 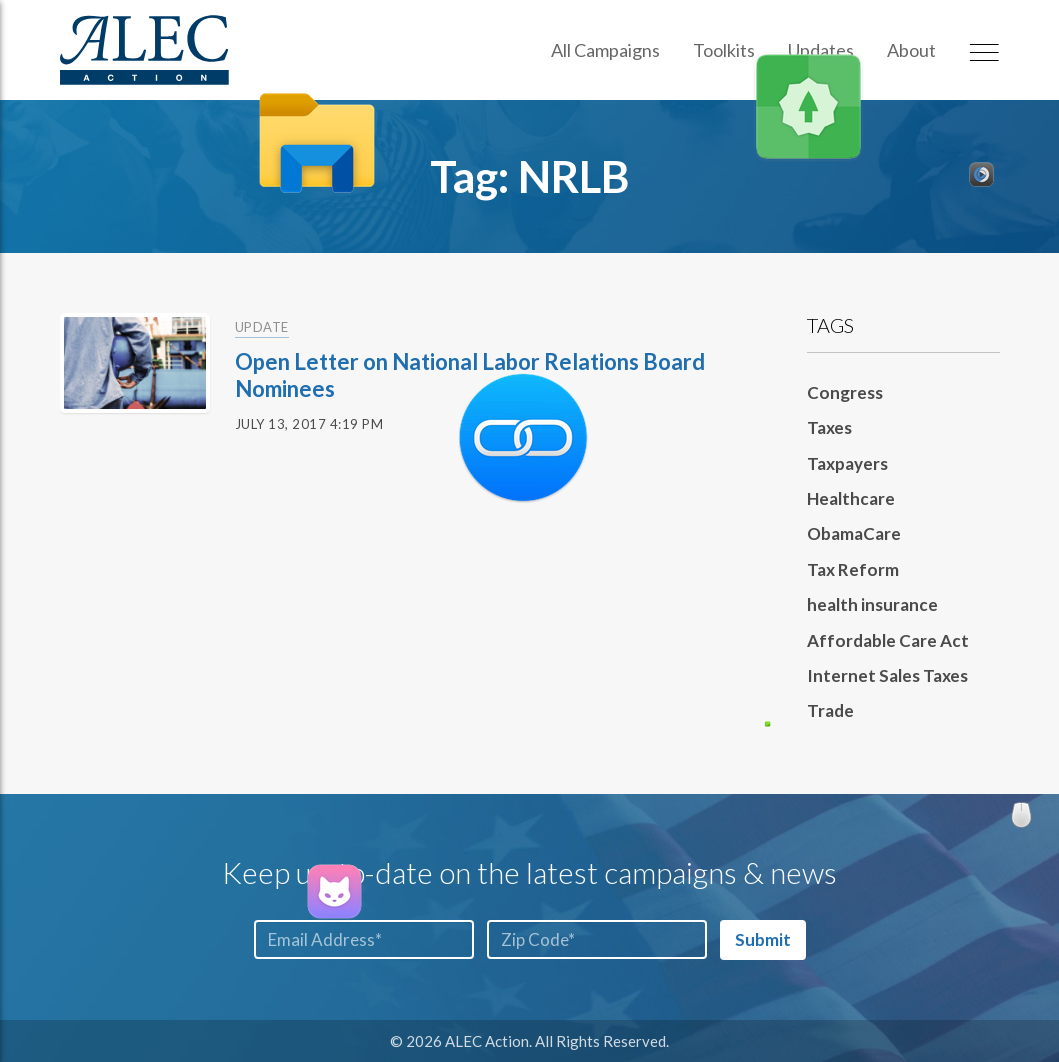 What do you see at coordinates (1021, 815) in the screenshot?
I see `mouse input device settings` at bounding box center [1021, 815].